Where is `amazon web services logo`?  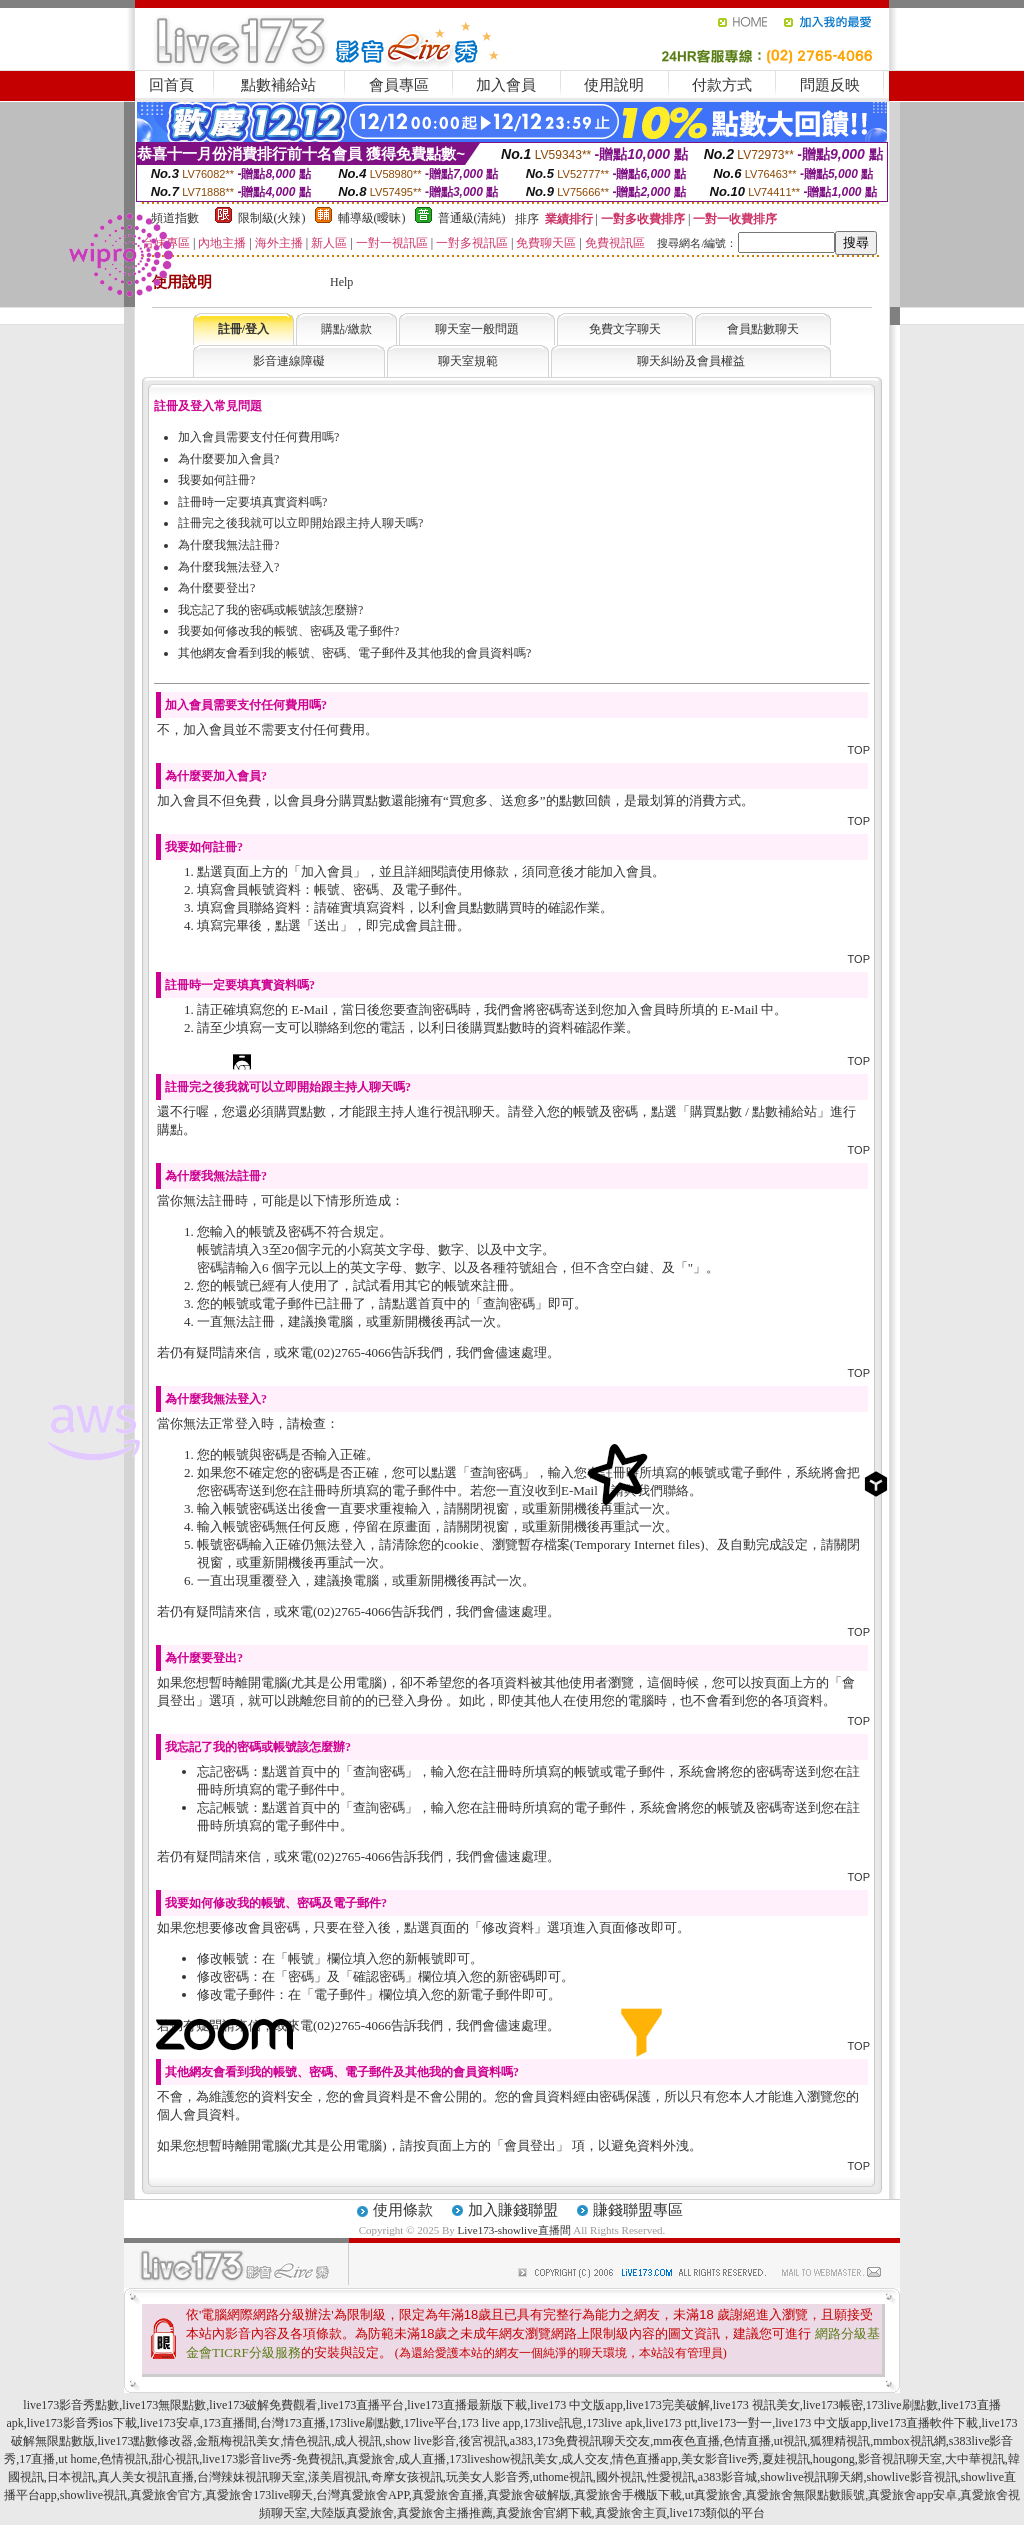 amazon web services logo is located at coordinates (93, 1432).